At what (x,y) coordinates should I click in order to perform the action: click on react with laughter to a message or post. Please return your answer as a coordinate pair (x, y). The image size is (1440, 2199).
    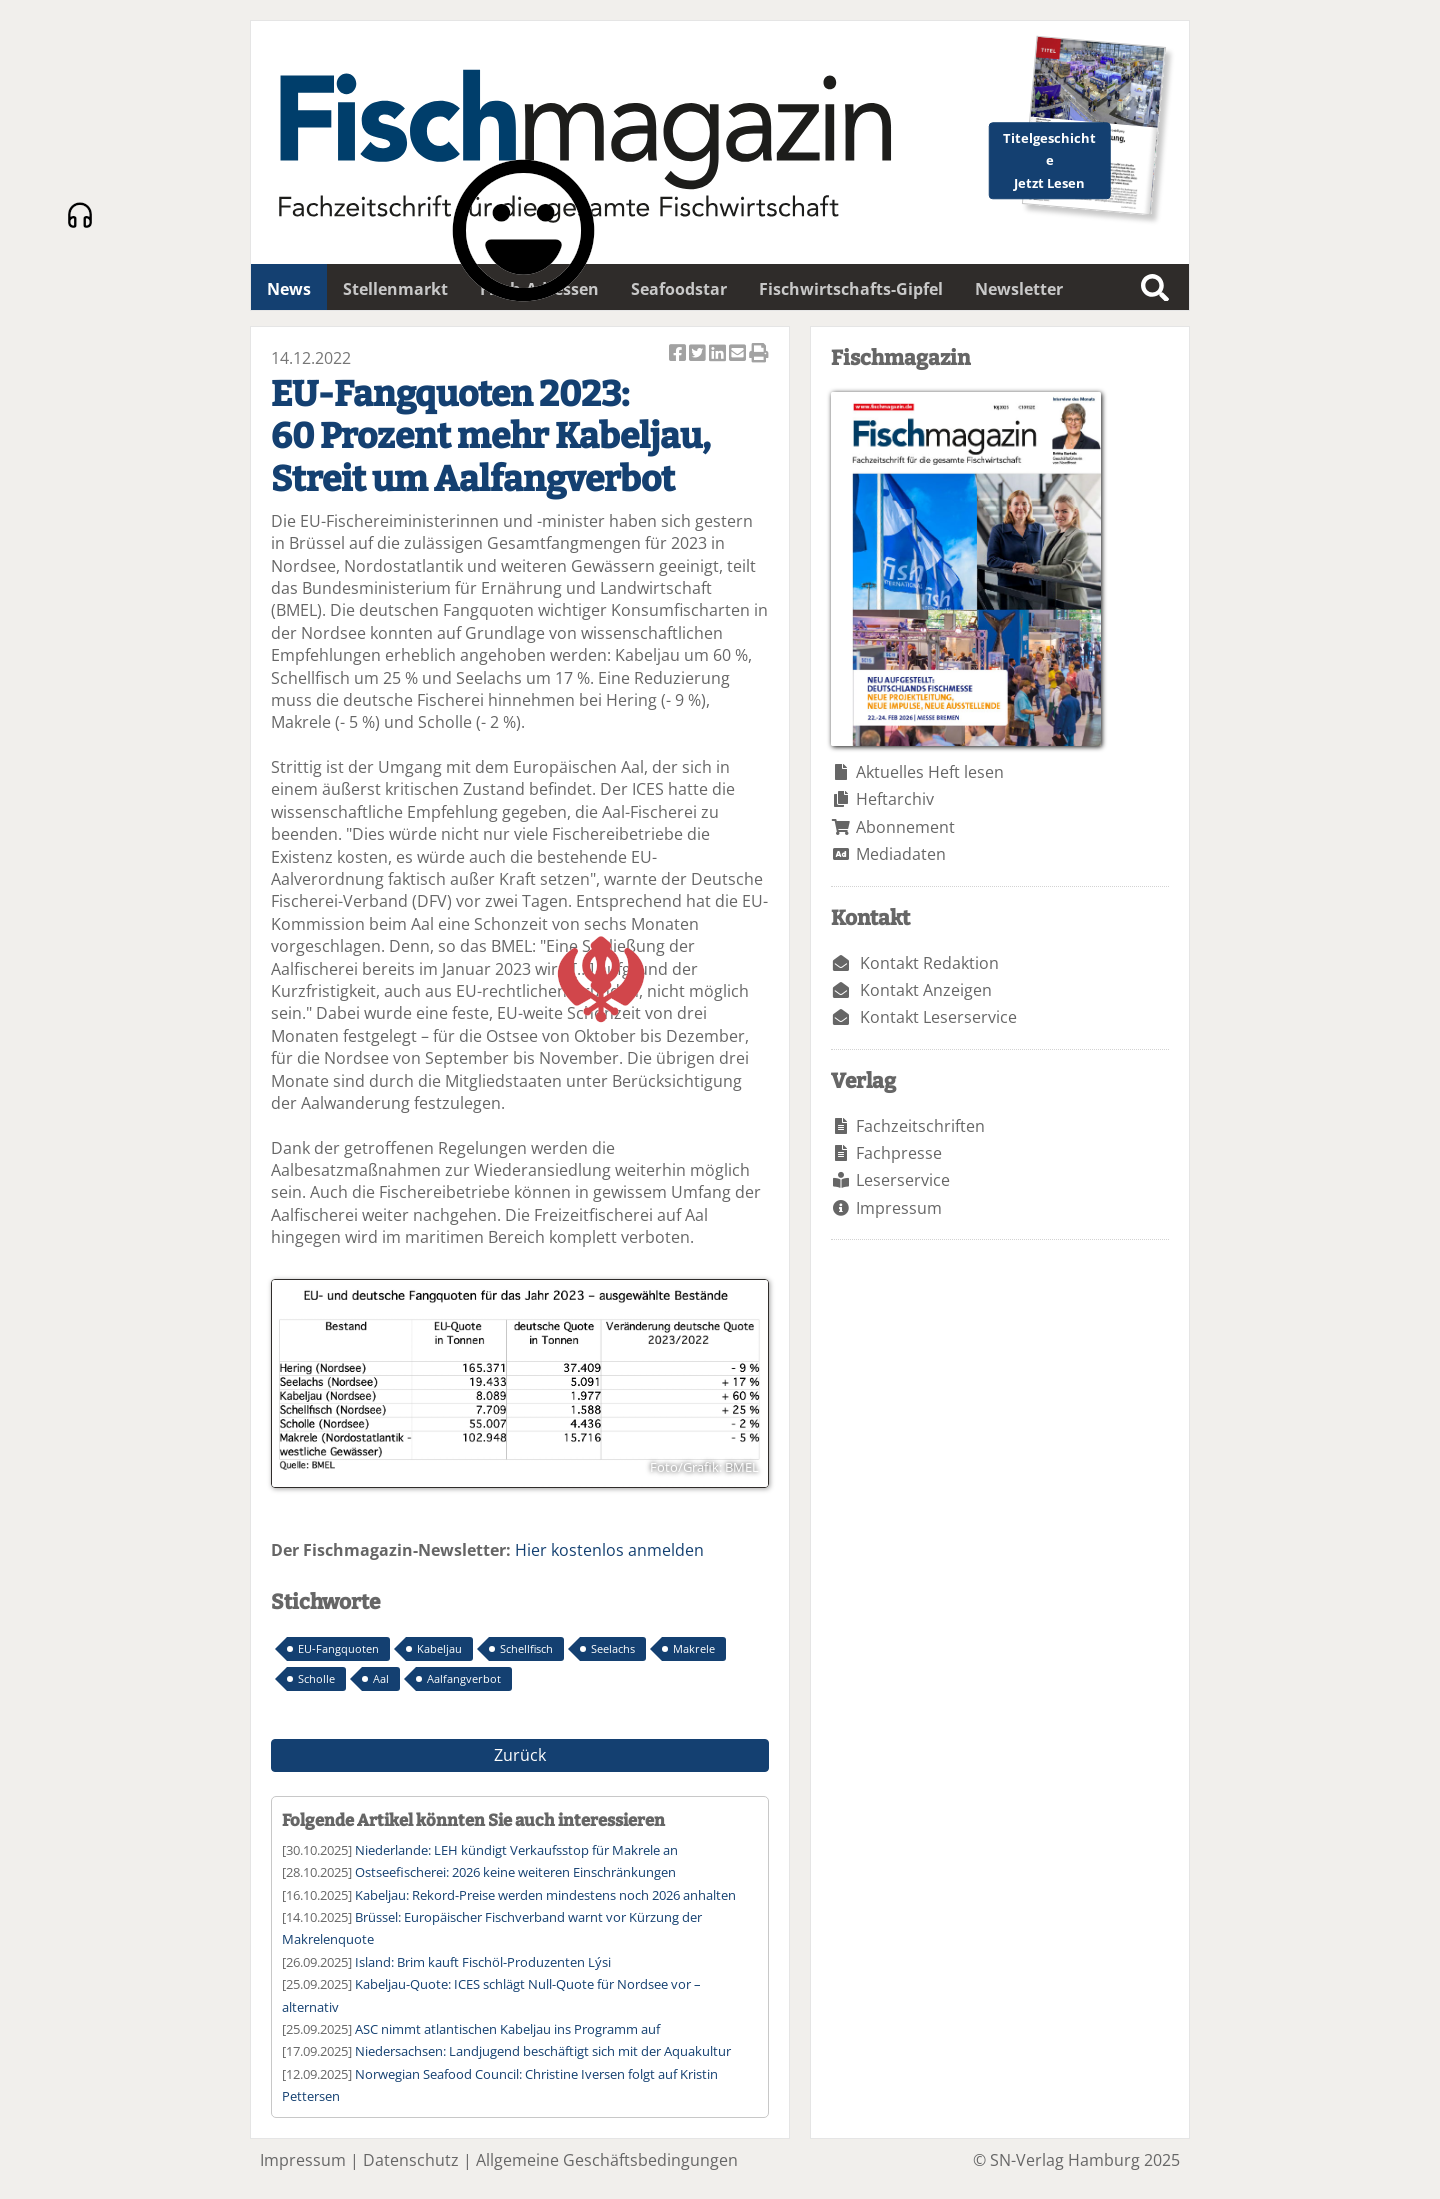
    Looking at the image, I should click on (523, 230).